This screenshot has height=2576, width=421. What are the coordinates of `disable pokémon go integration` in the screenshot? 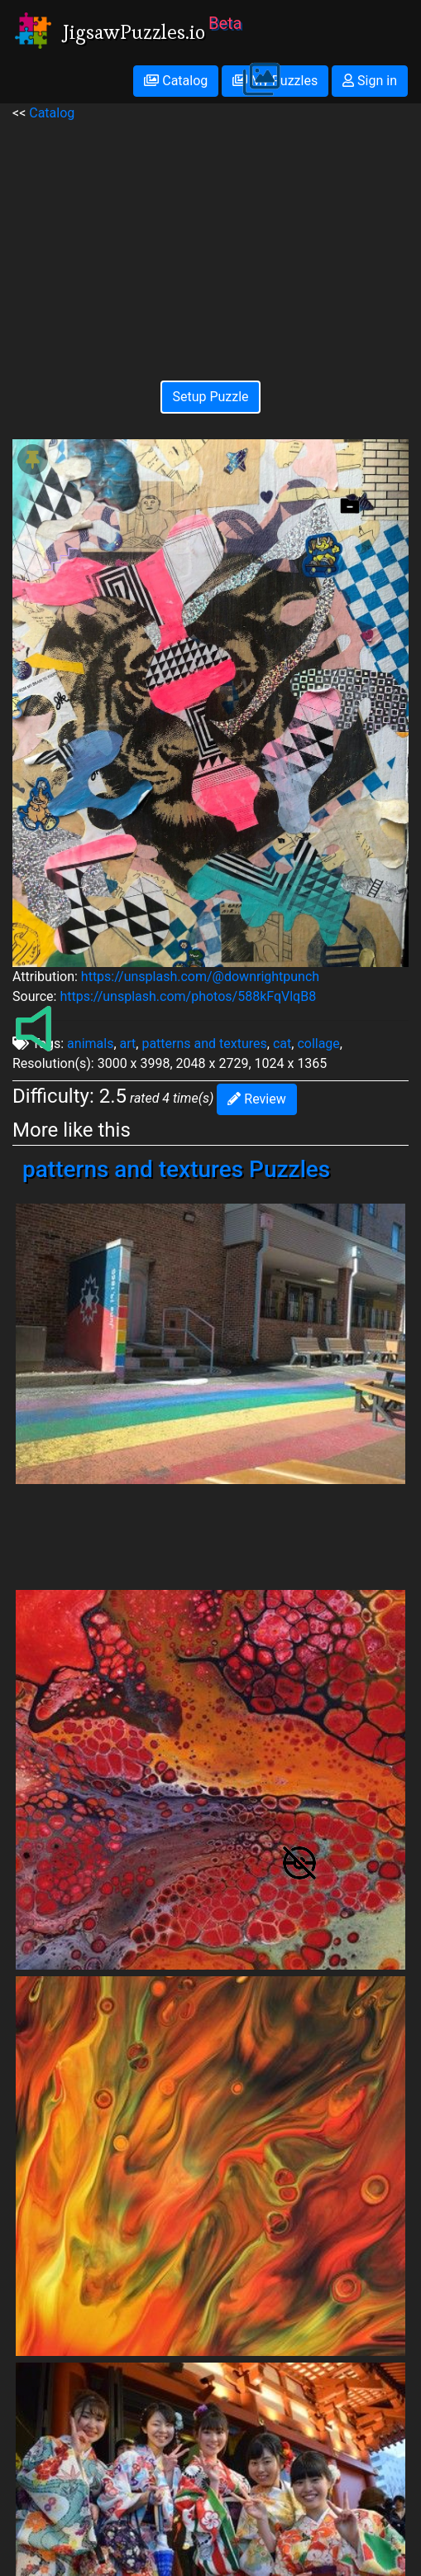 It's located at (299, 1863).